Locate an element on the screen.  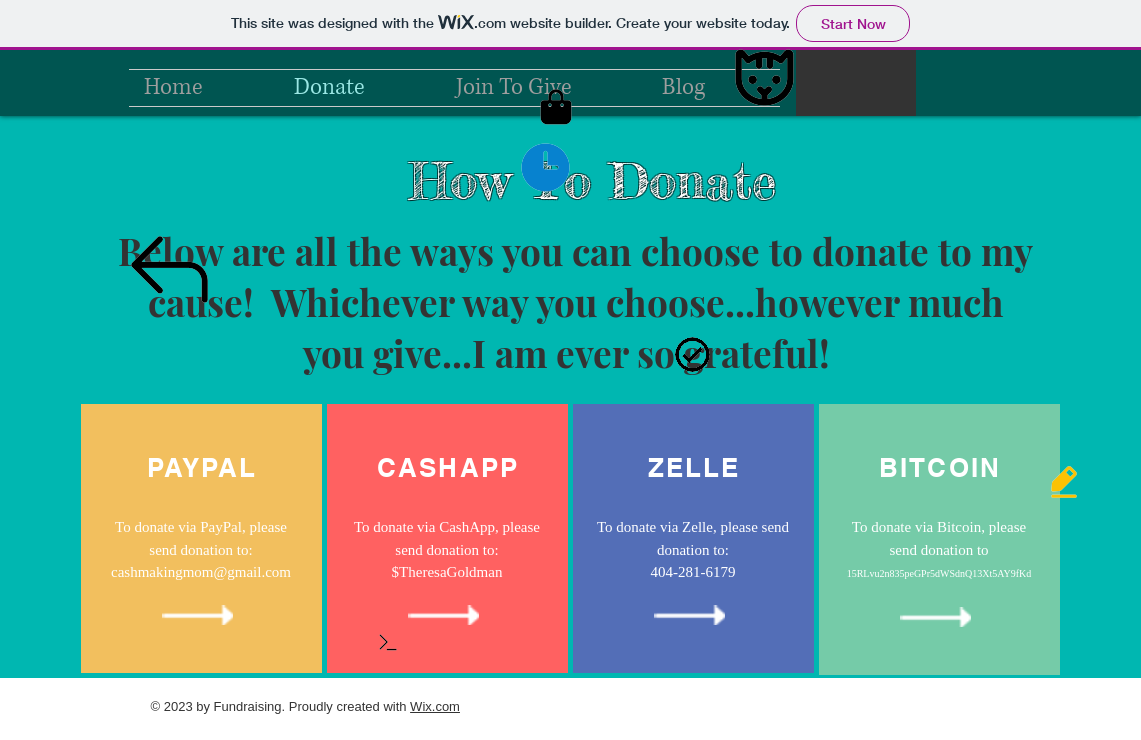
indicates a successfully completed action is located at coordinates (692, 354).